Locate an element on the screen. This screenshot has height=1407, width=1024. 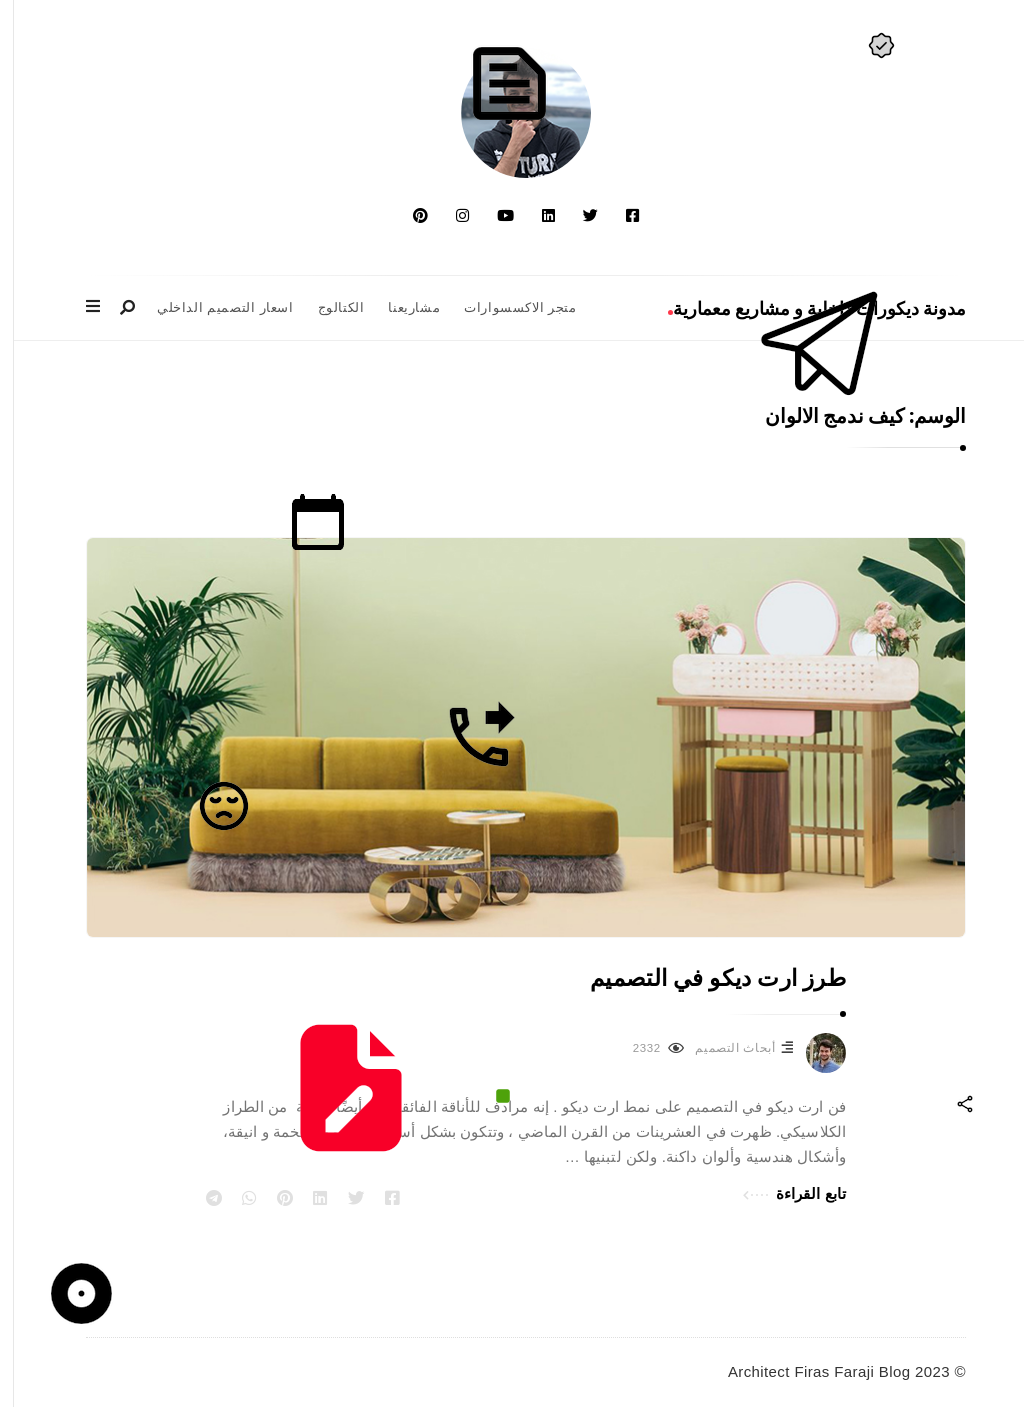
indicates verified or authenticated status is located at coordinates (881, 45).